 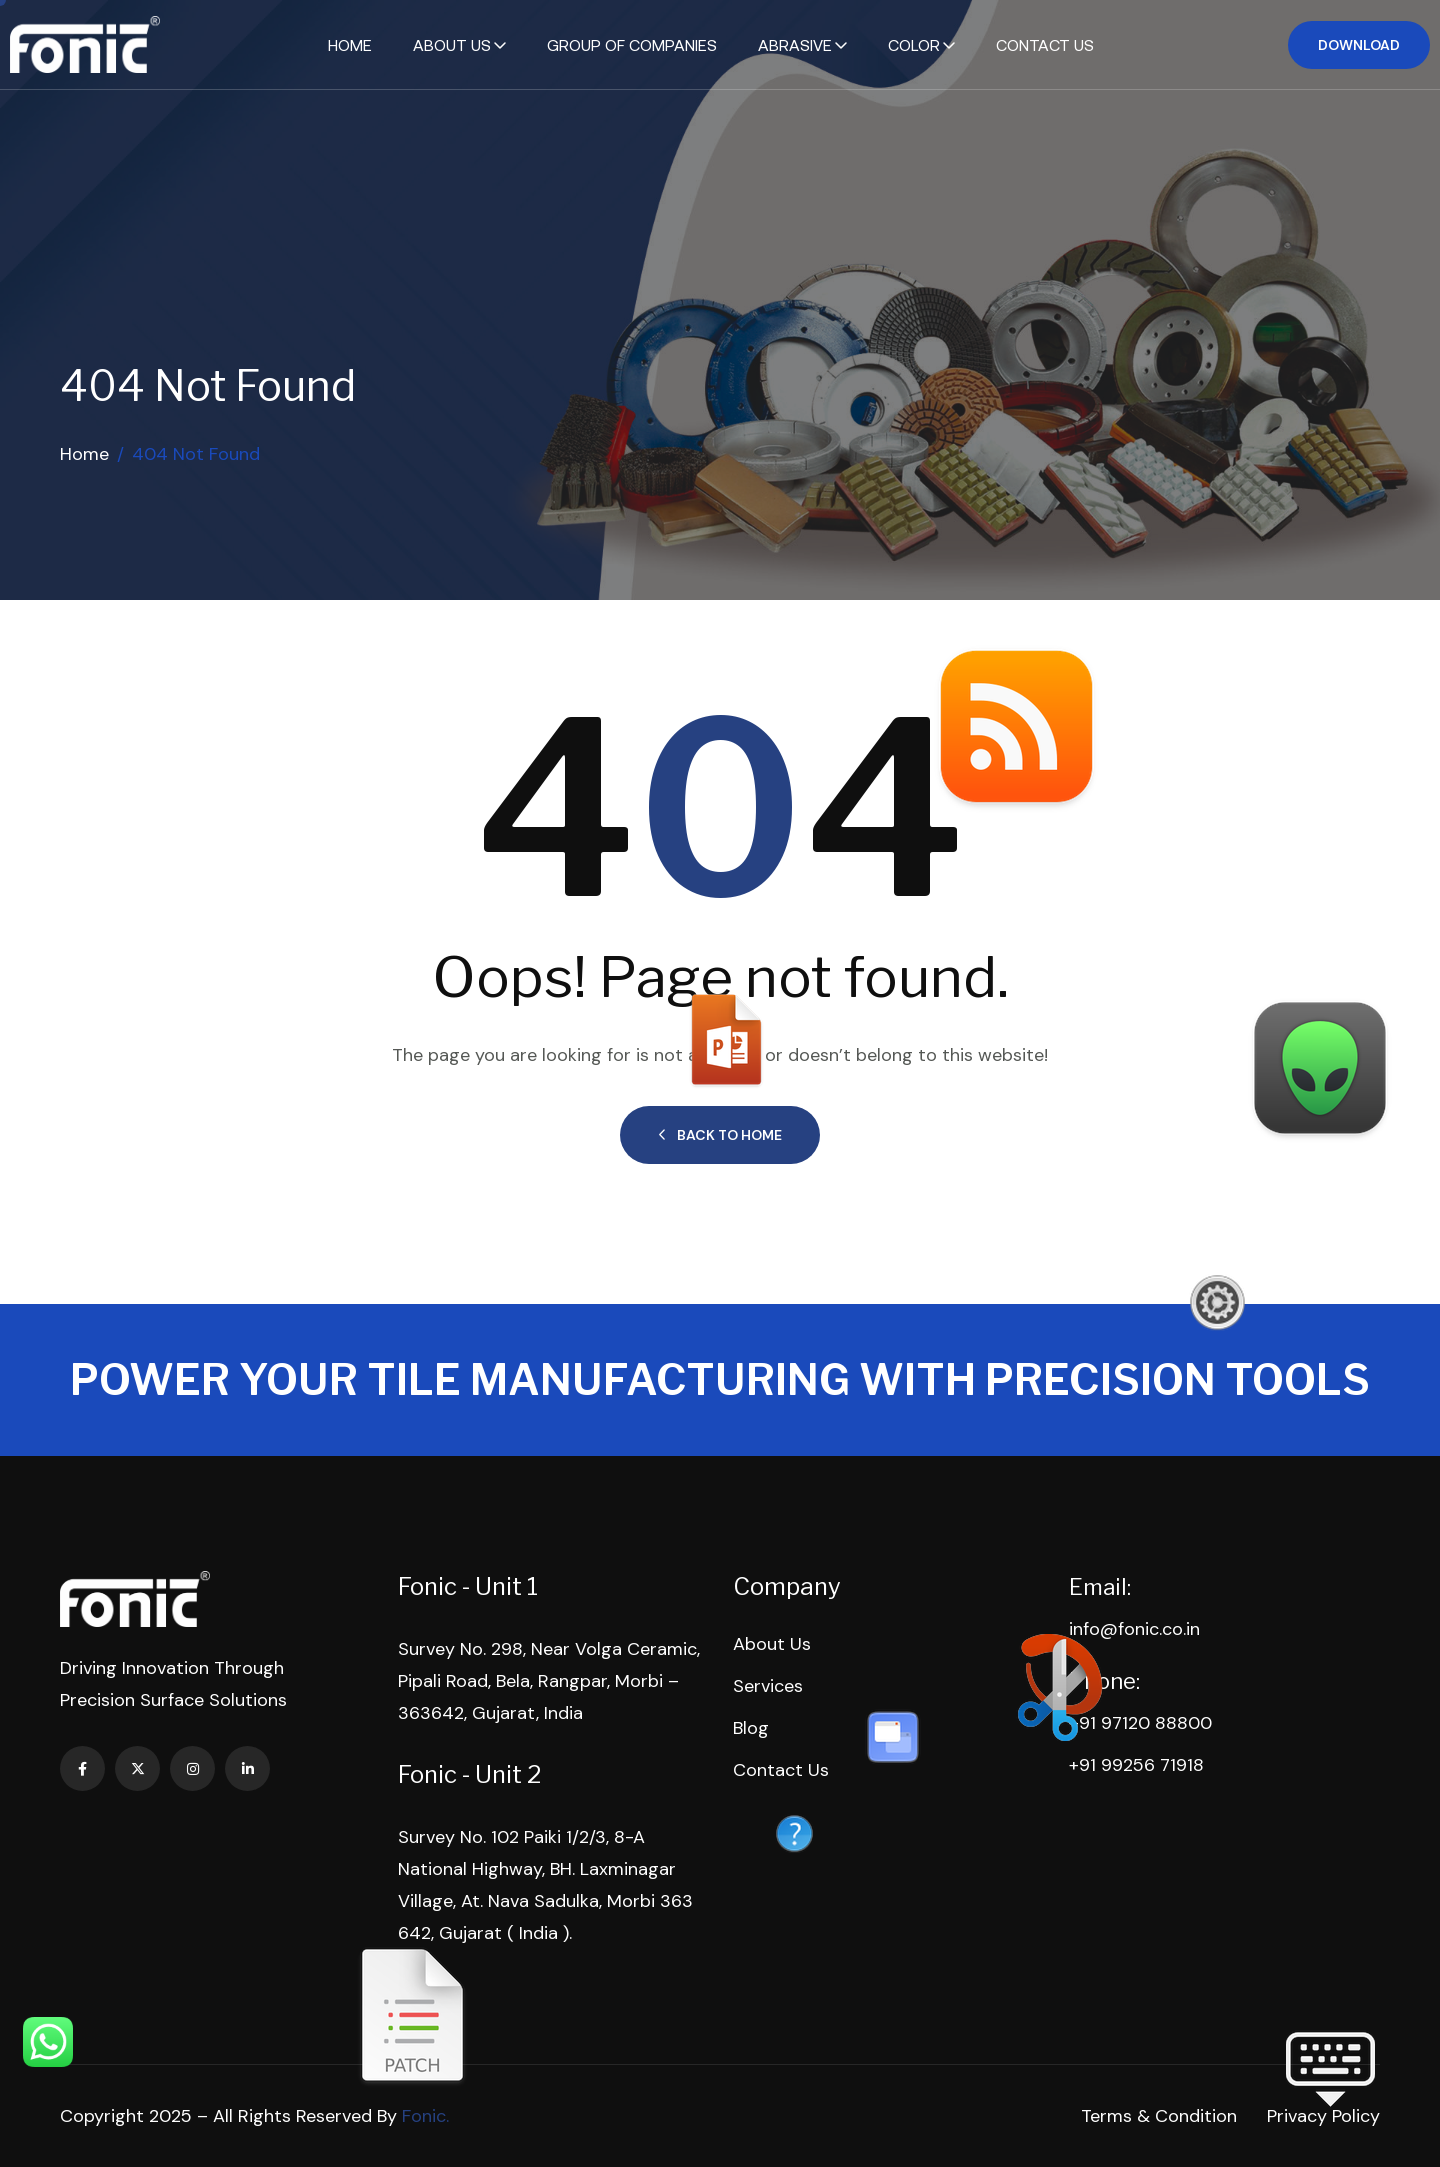 What do you see at coordinates (1016, 726) in the screenshot?
I see `open rss feed reader app` at bounding box center [1016, 726].